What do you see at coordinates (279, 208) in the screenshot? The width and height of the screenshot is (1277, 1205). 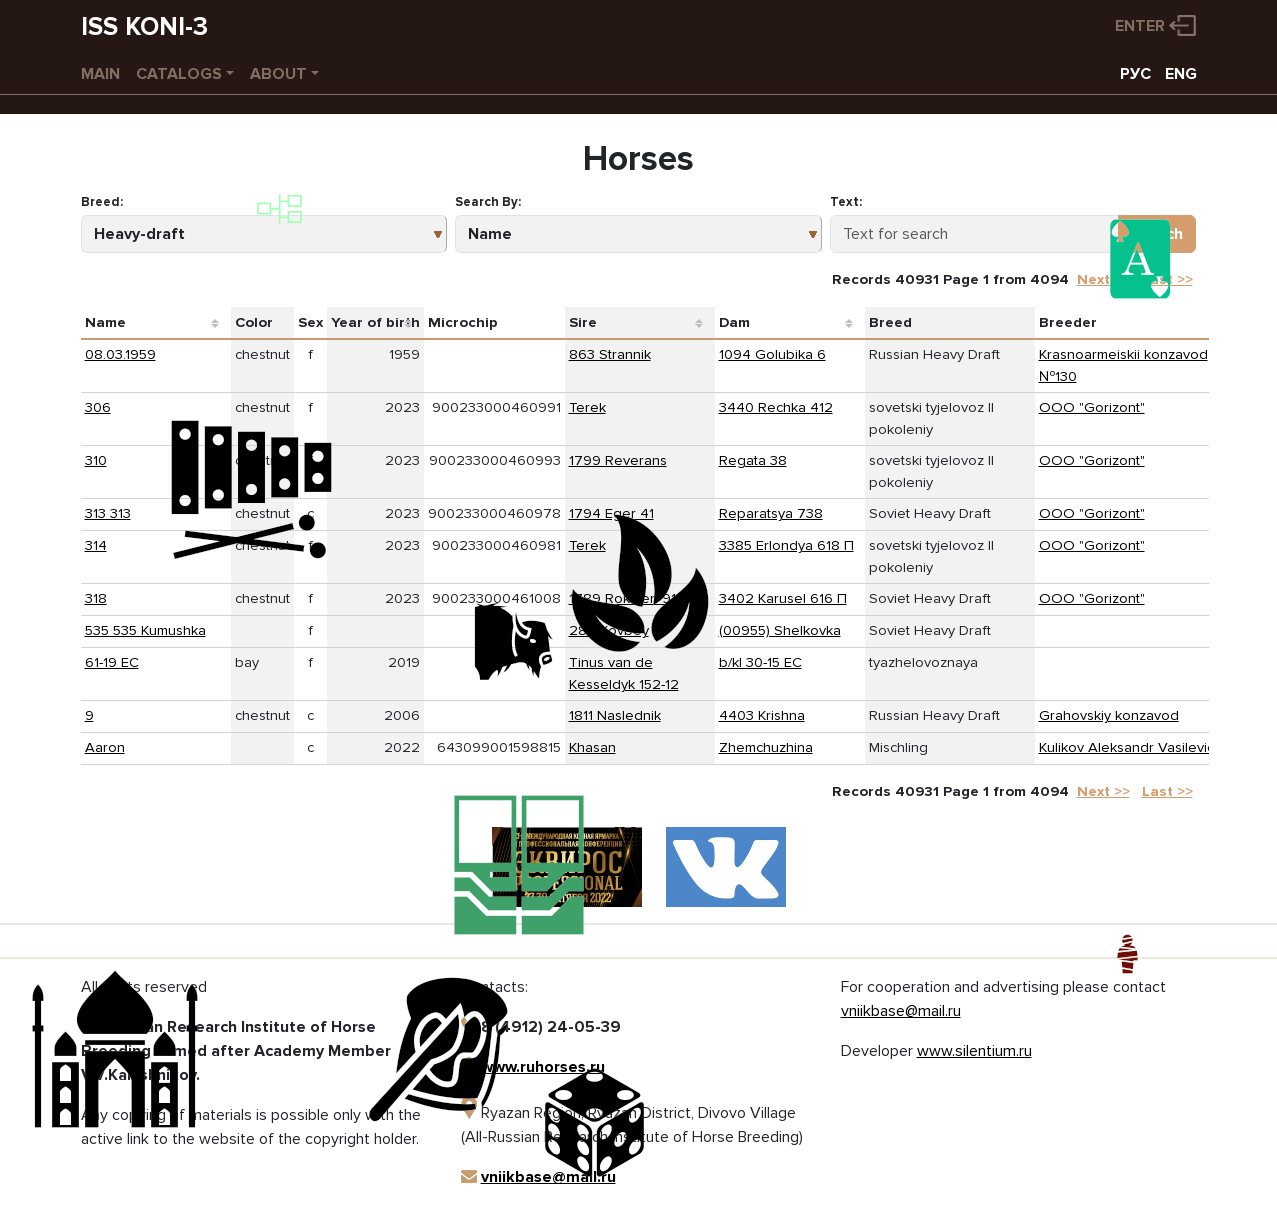 I see `expand or collapse a hierarchical tree view` at bounding box center [279, 208].